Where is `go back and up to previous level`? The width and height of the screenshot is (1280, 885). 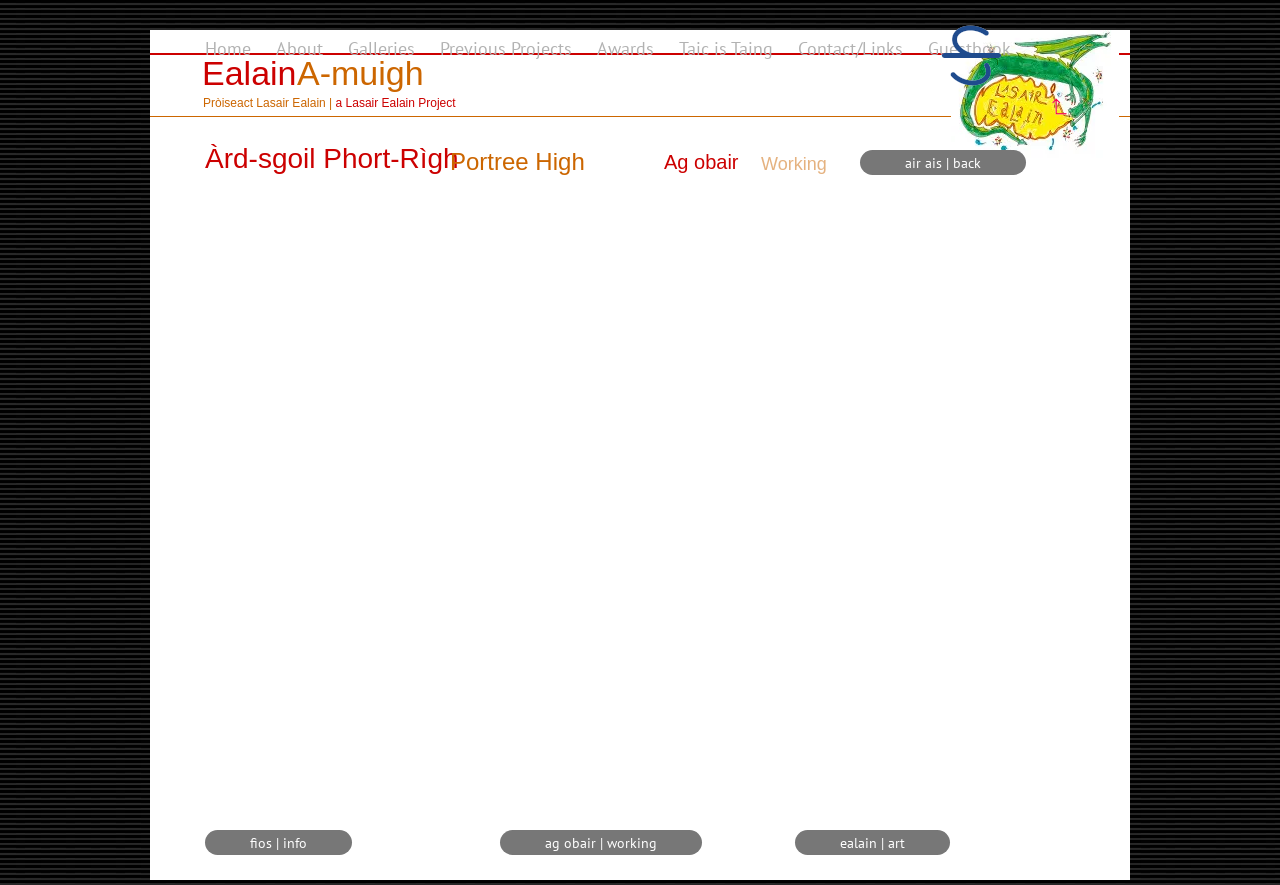
go back and up to previous level is located at coordinates (1059, 106).